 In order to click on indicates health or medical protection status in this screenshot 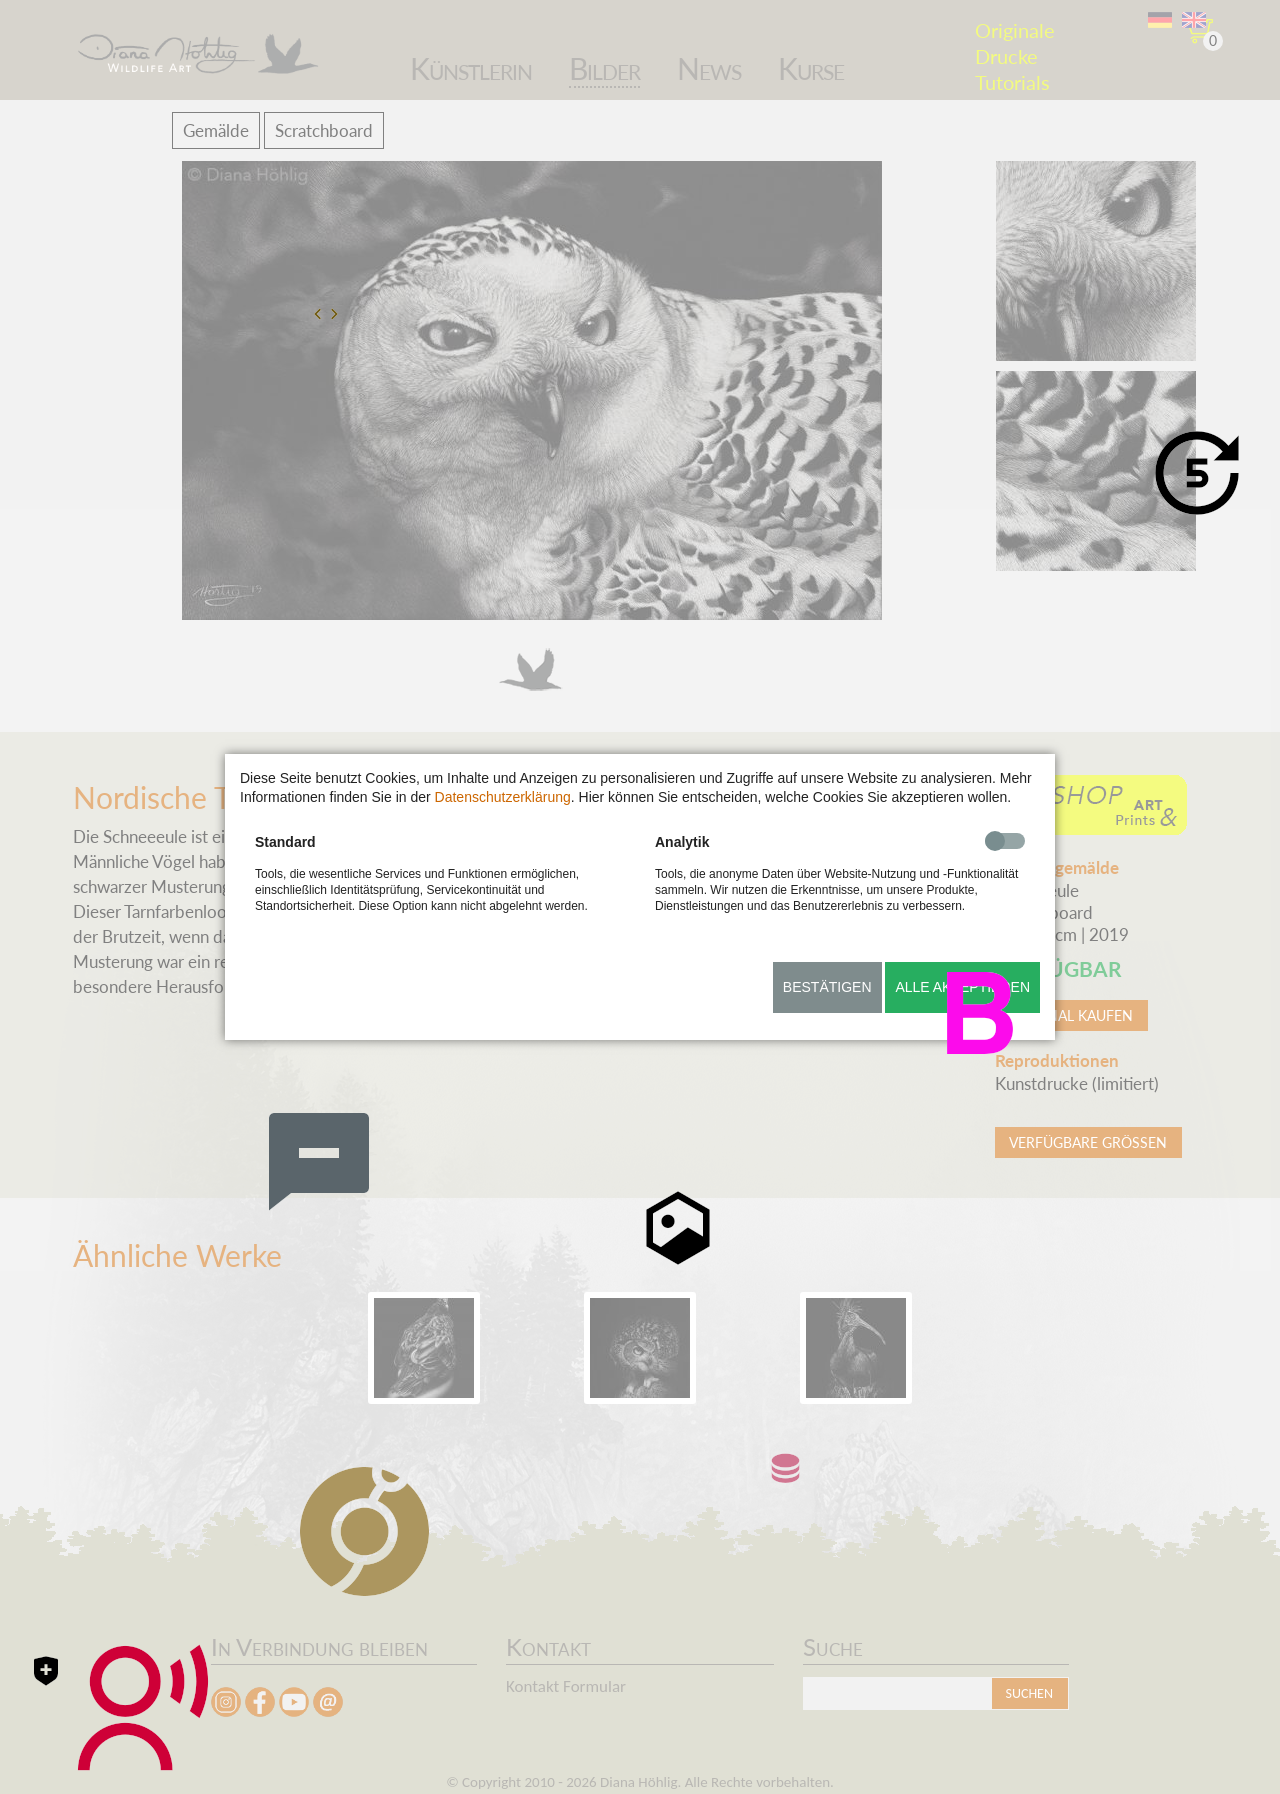, I will do `click(46, 1671)`.